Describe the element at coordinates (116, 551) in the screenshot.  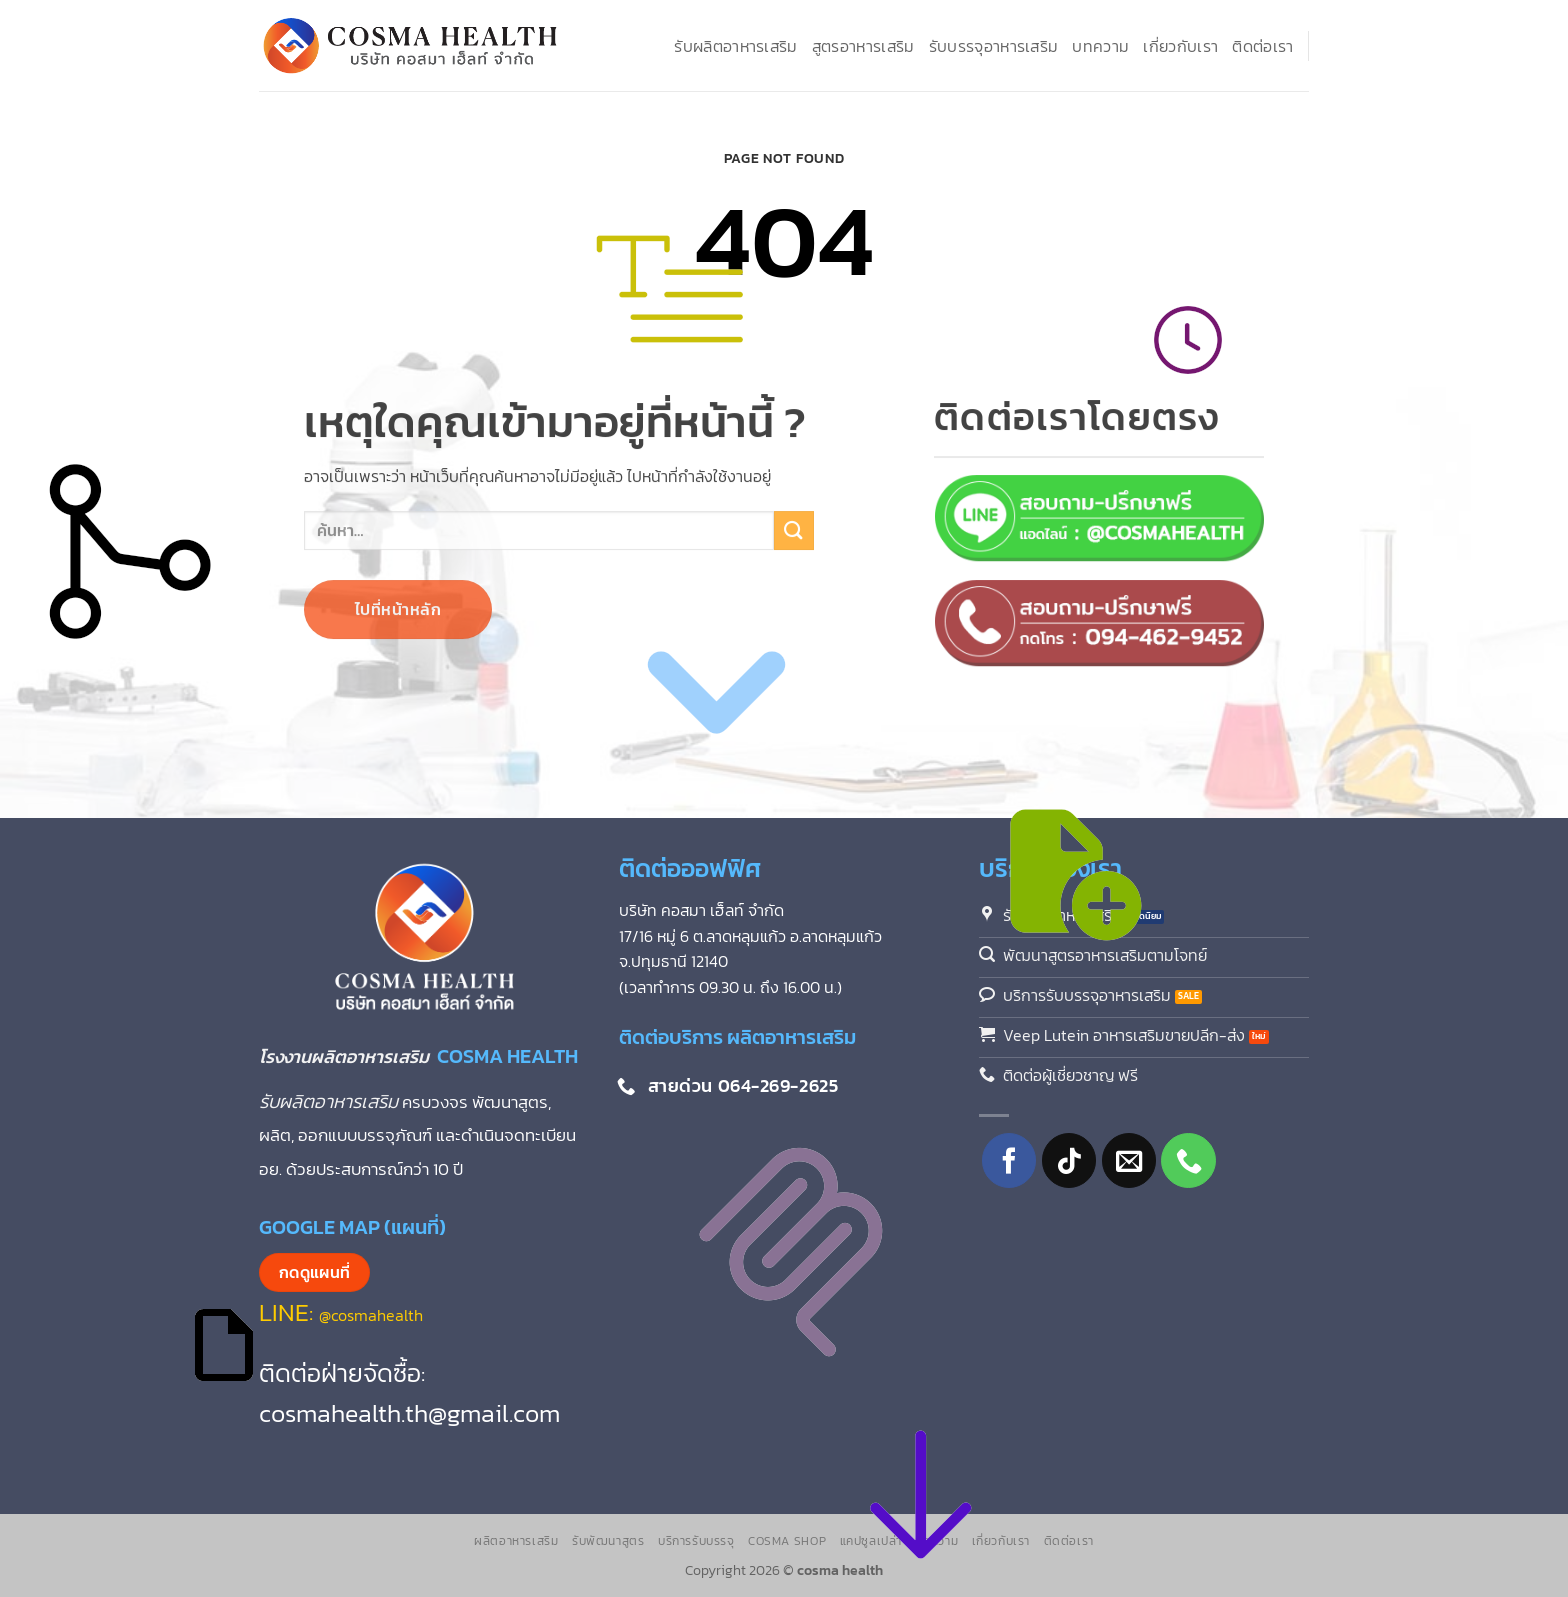
I see `merge branches in version control` at that location.